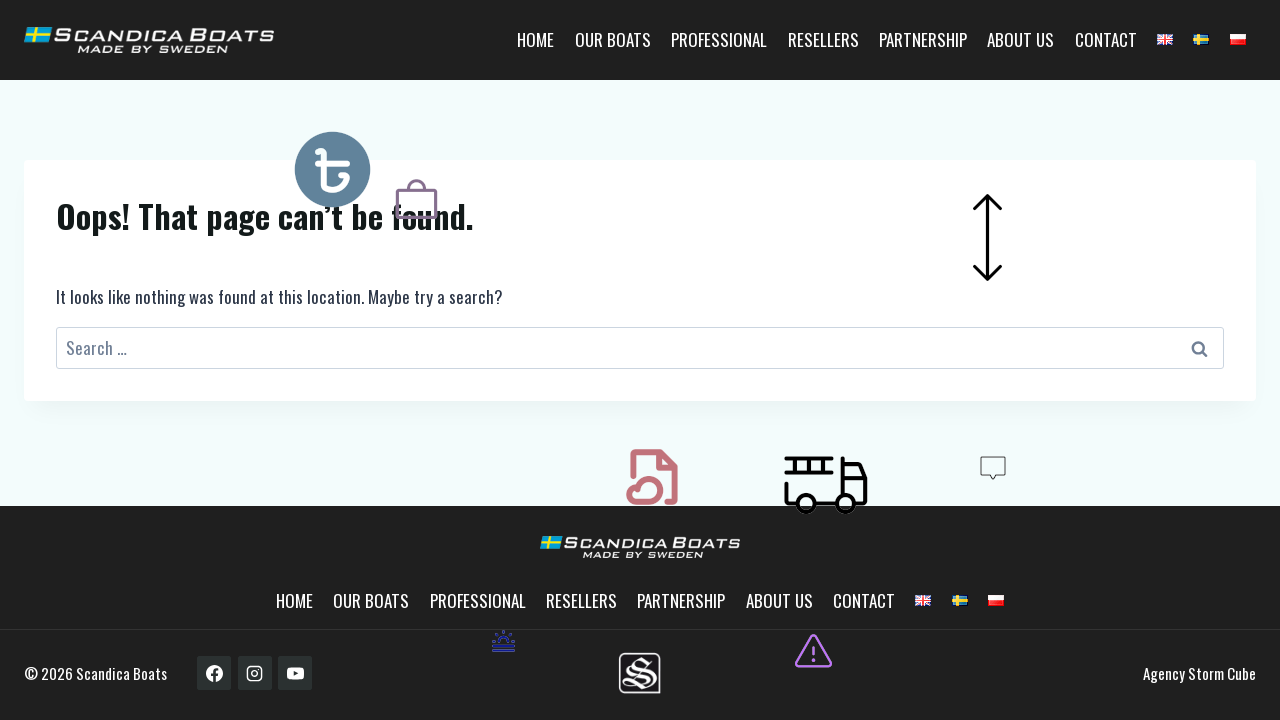  What do you see at coordinates (993, 467) in the screenshot?
I see `open chat or messaging` at bounding box center [993, 467].